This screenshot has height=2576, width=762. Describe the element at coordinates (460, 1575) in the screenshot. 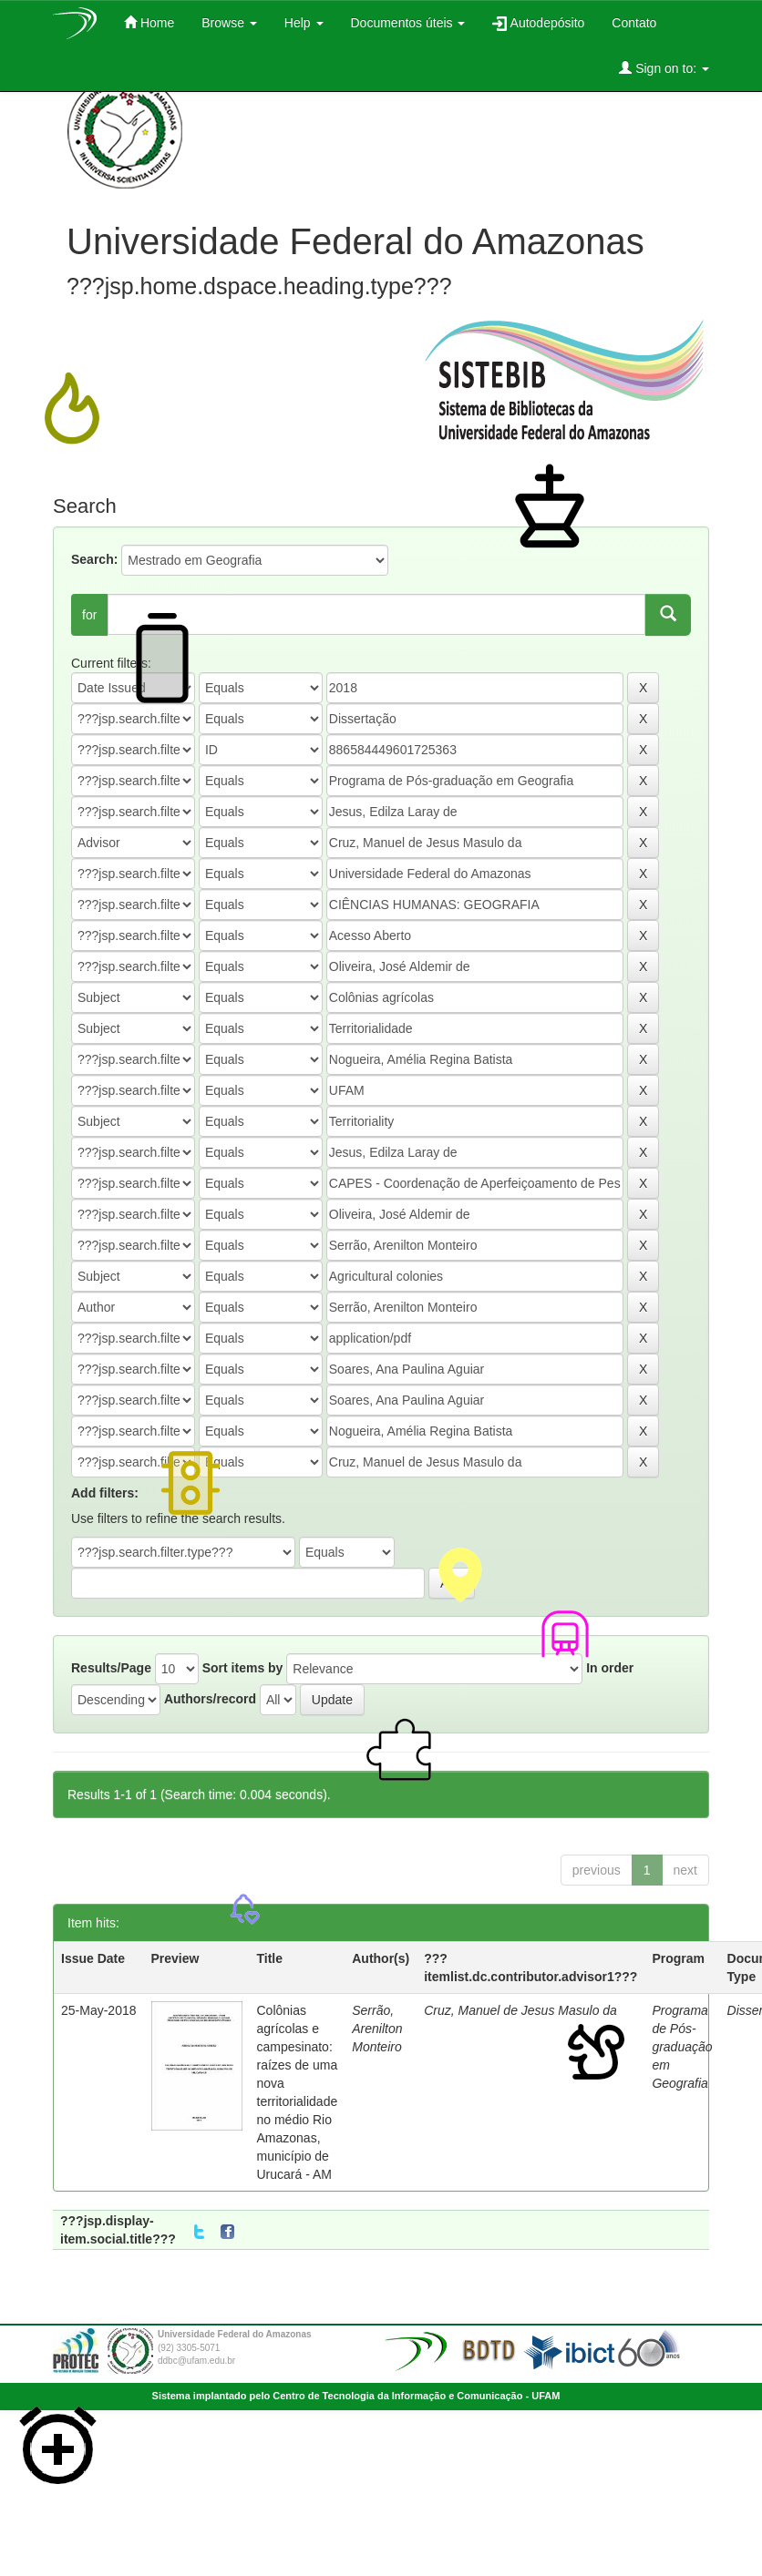

I see `view location on map` at that location.